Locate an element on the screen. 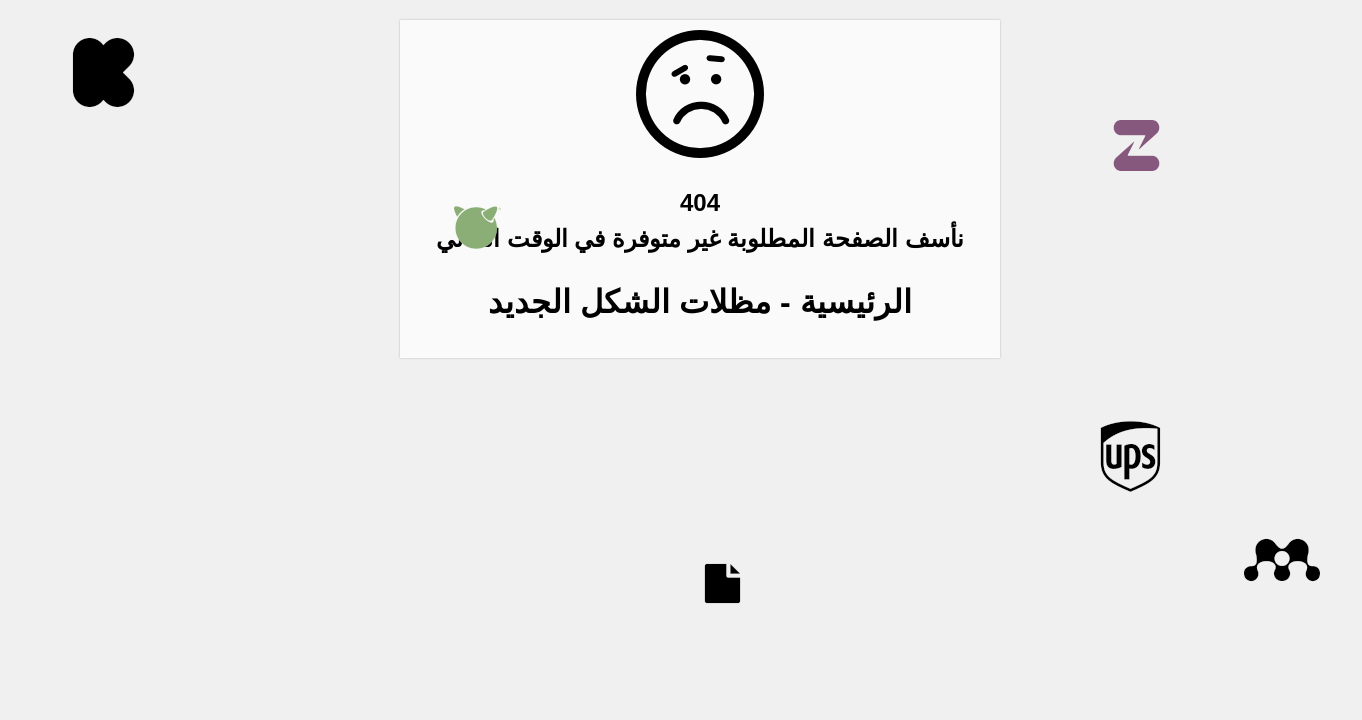 Image resolution: width=1362 pixels, height=720 pixels. open zulip messaging app is located at coordinates (1136, 145).